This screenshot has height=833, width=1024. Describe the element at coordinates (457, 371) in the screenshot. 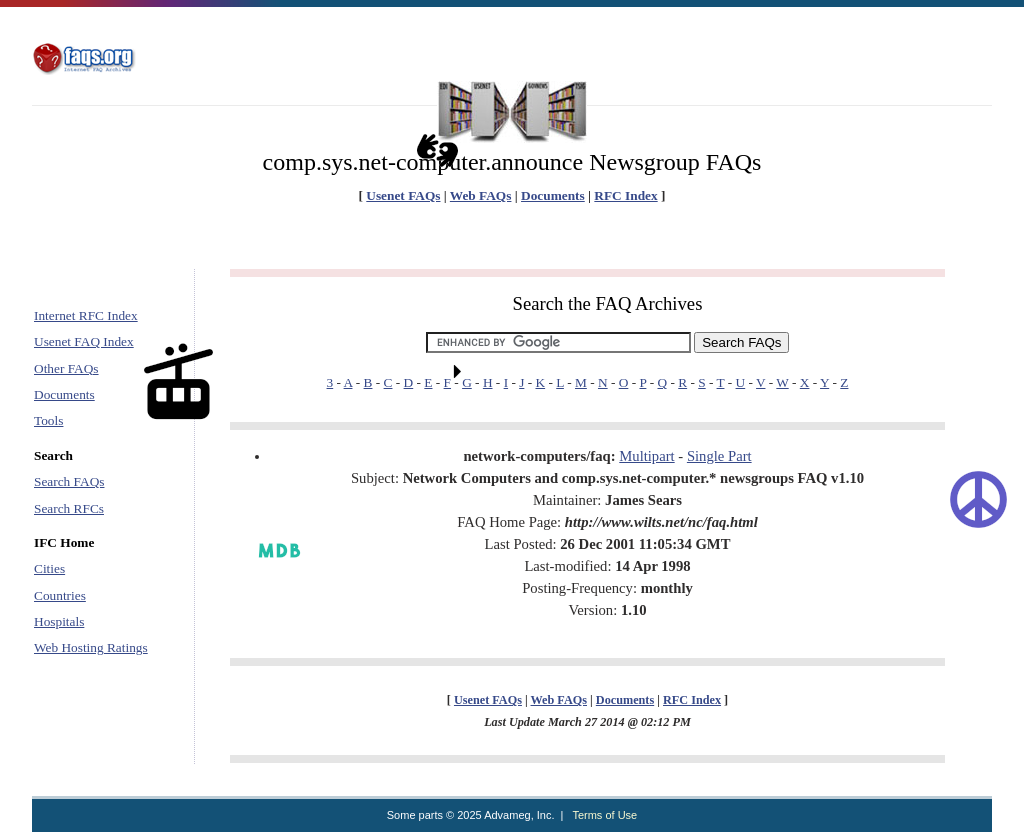

I see `play media or start playback` at that location.